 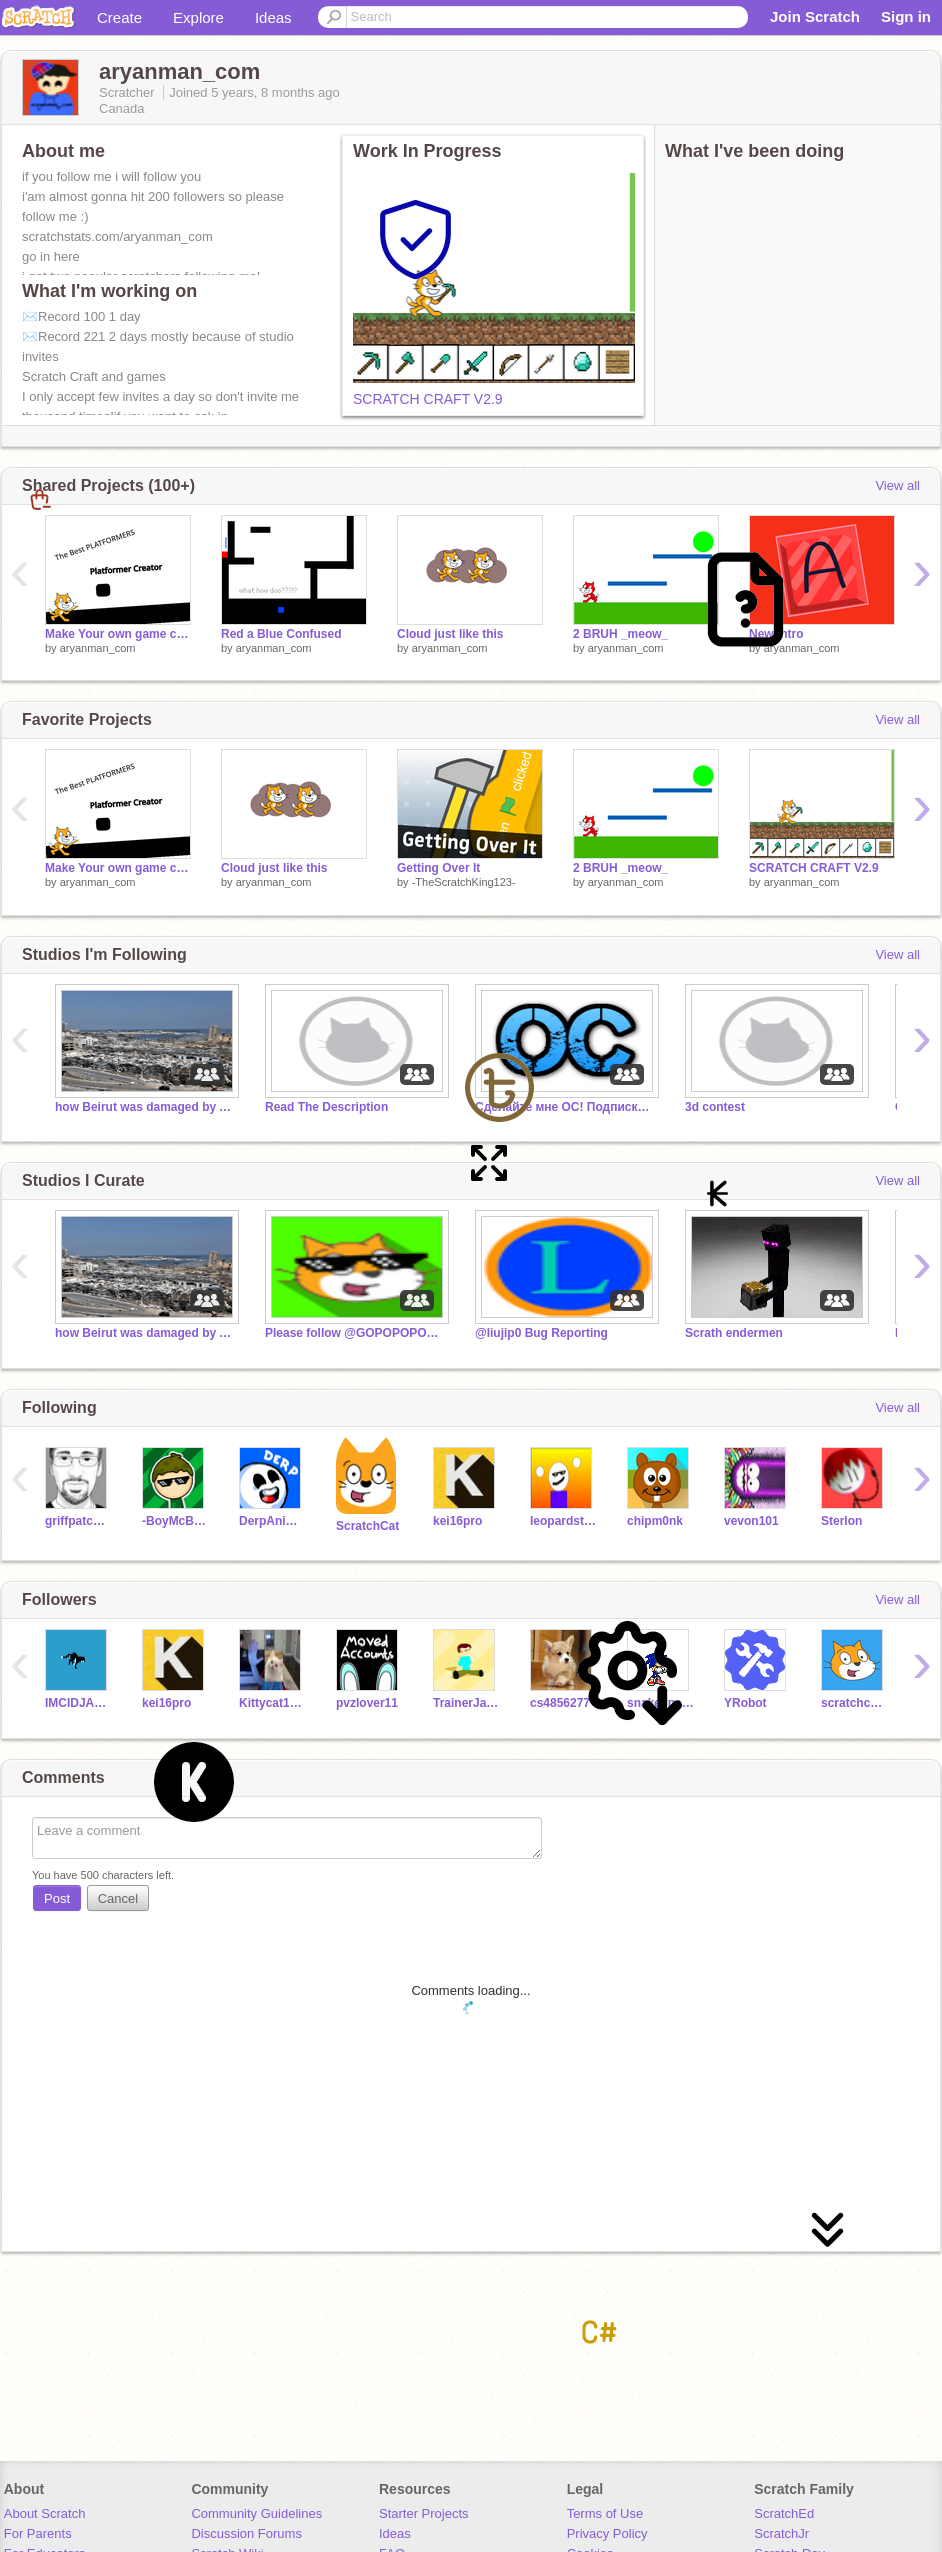 What do you see at coordinates (717, 1193) in the screenshot?
I see `indicates Lao kip currency` at bounding box center [717, 1193].